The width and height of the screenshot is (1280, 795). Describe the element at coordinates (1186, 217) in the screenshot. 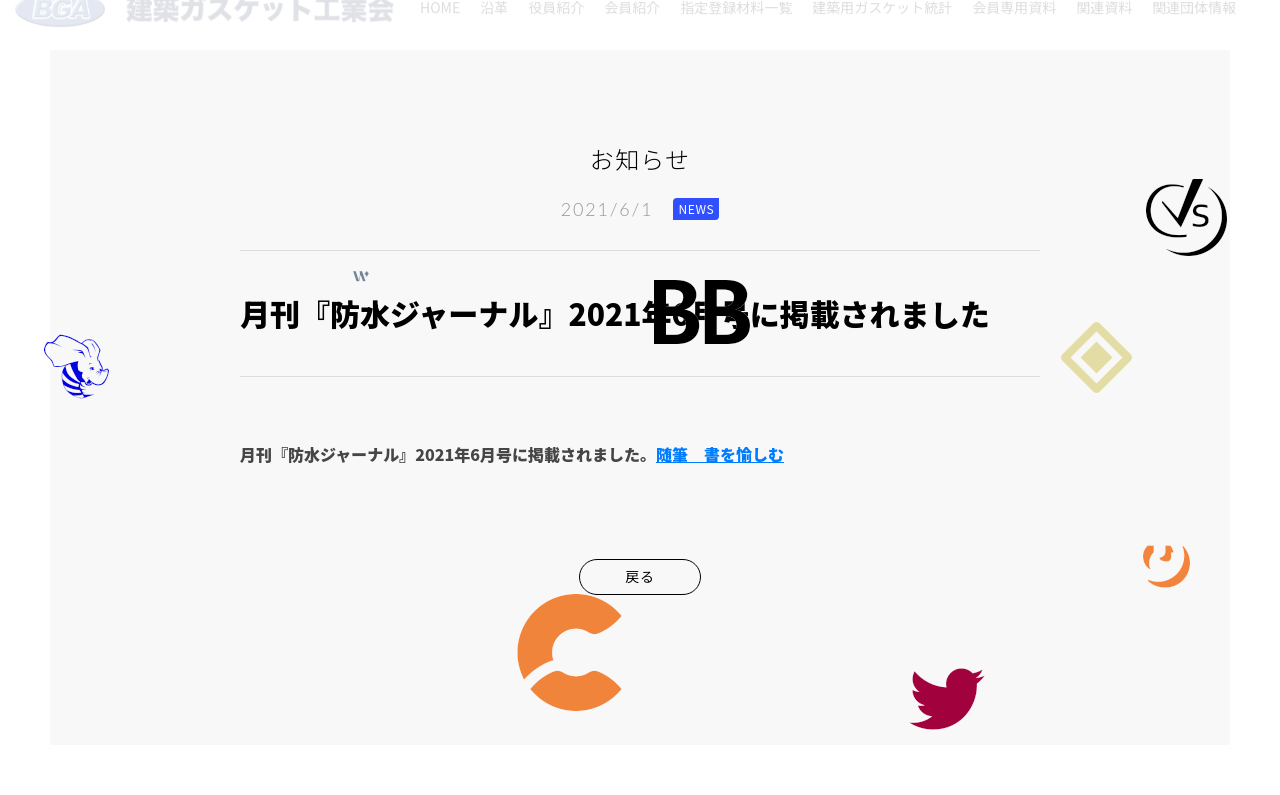

I see `codeceptjs testing framework logo` at that location.